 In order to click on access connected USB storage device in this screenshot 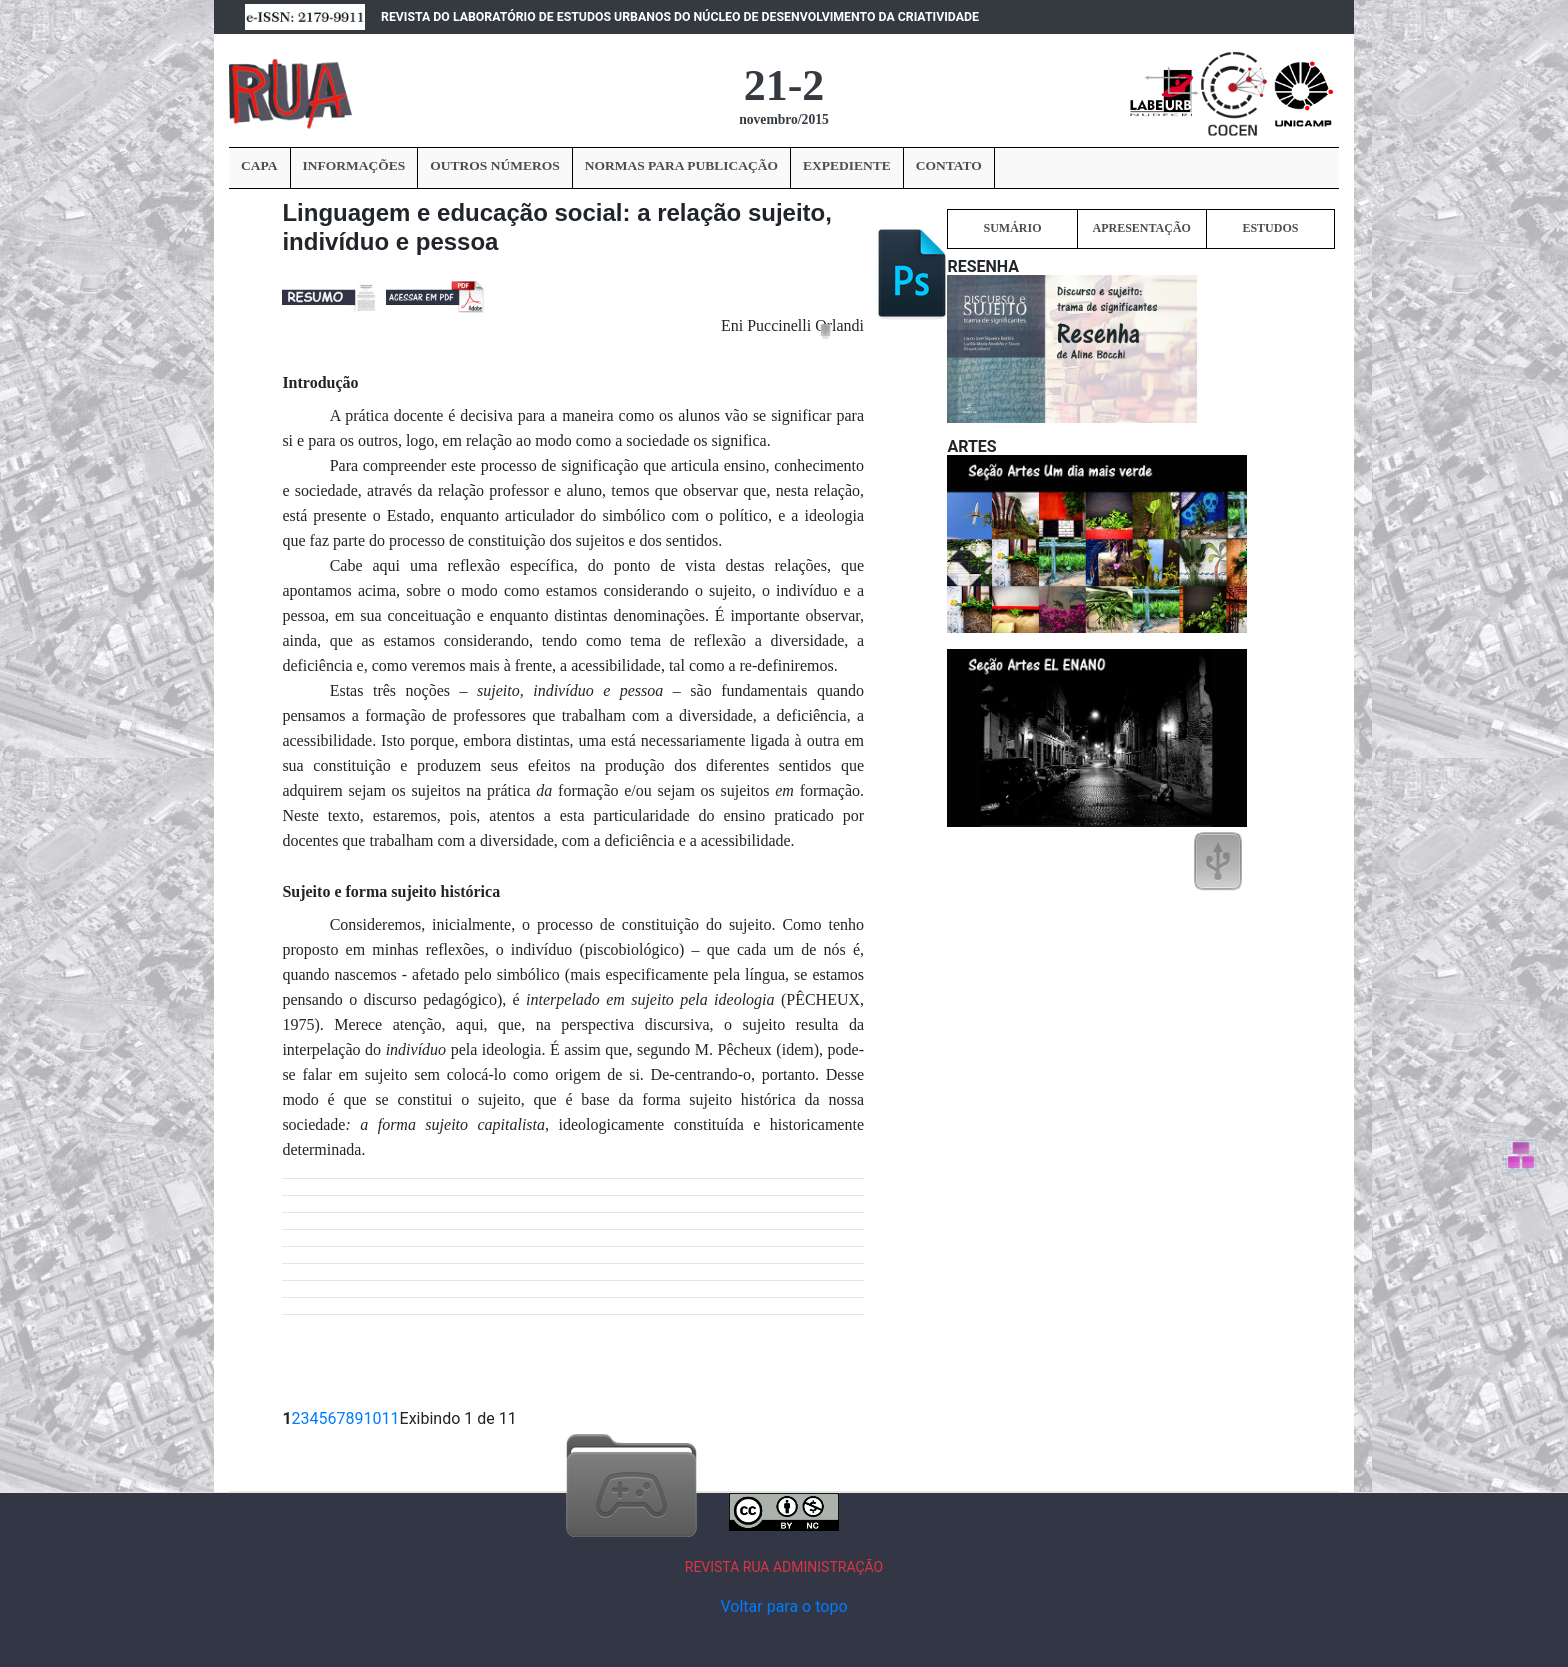, I will do `click(1218, 861)`.